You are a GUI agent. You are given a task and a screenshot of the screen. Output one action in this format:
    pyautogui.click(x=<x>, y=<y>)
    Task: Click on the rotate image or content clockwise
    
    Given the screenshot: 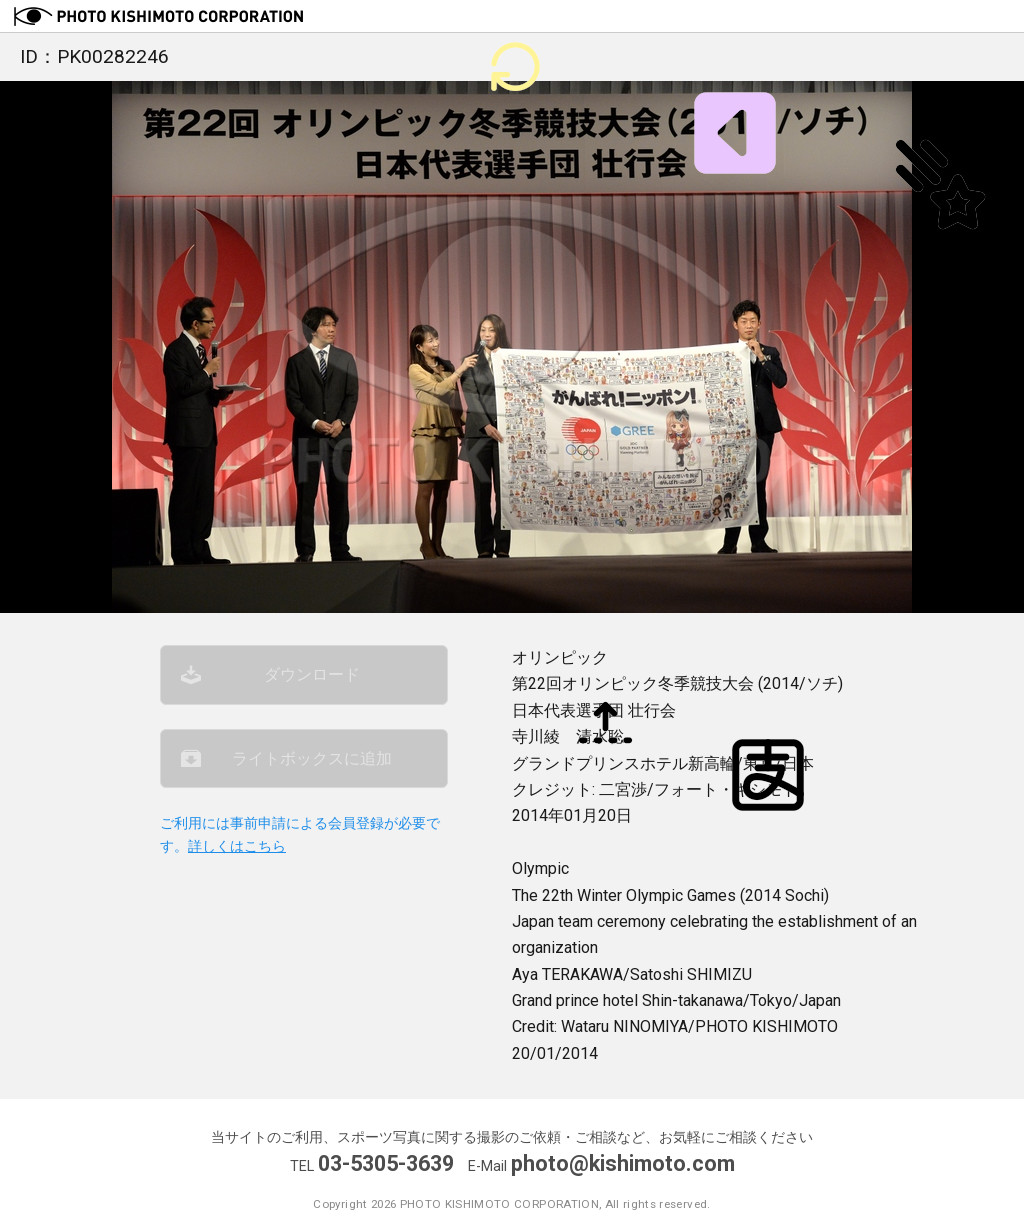 What is the action you would take?
    pyautogui.click(x=515, y=66)
    